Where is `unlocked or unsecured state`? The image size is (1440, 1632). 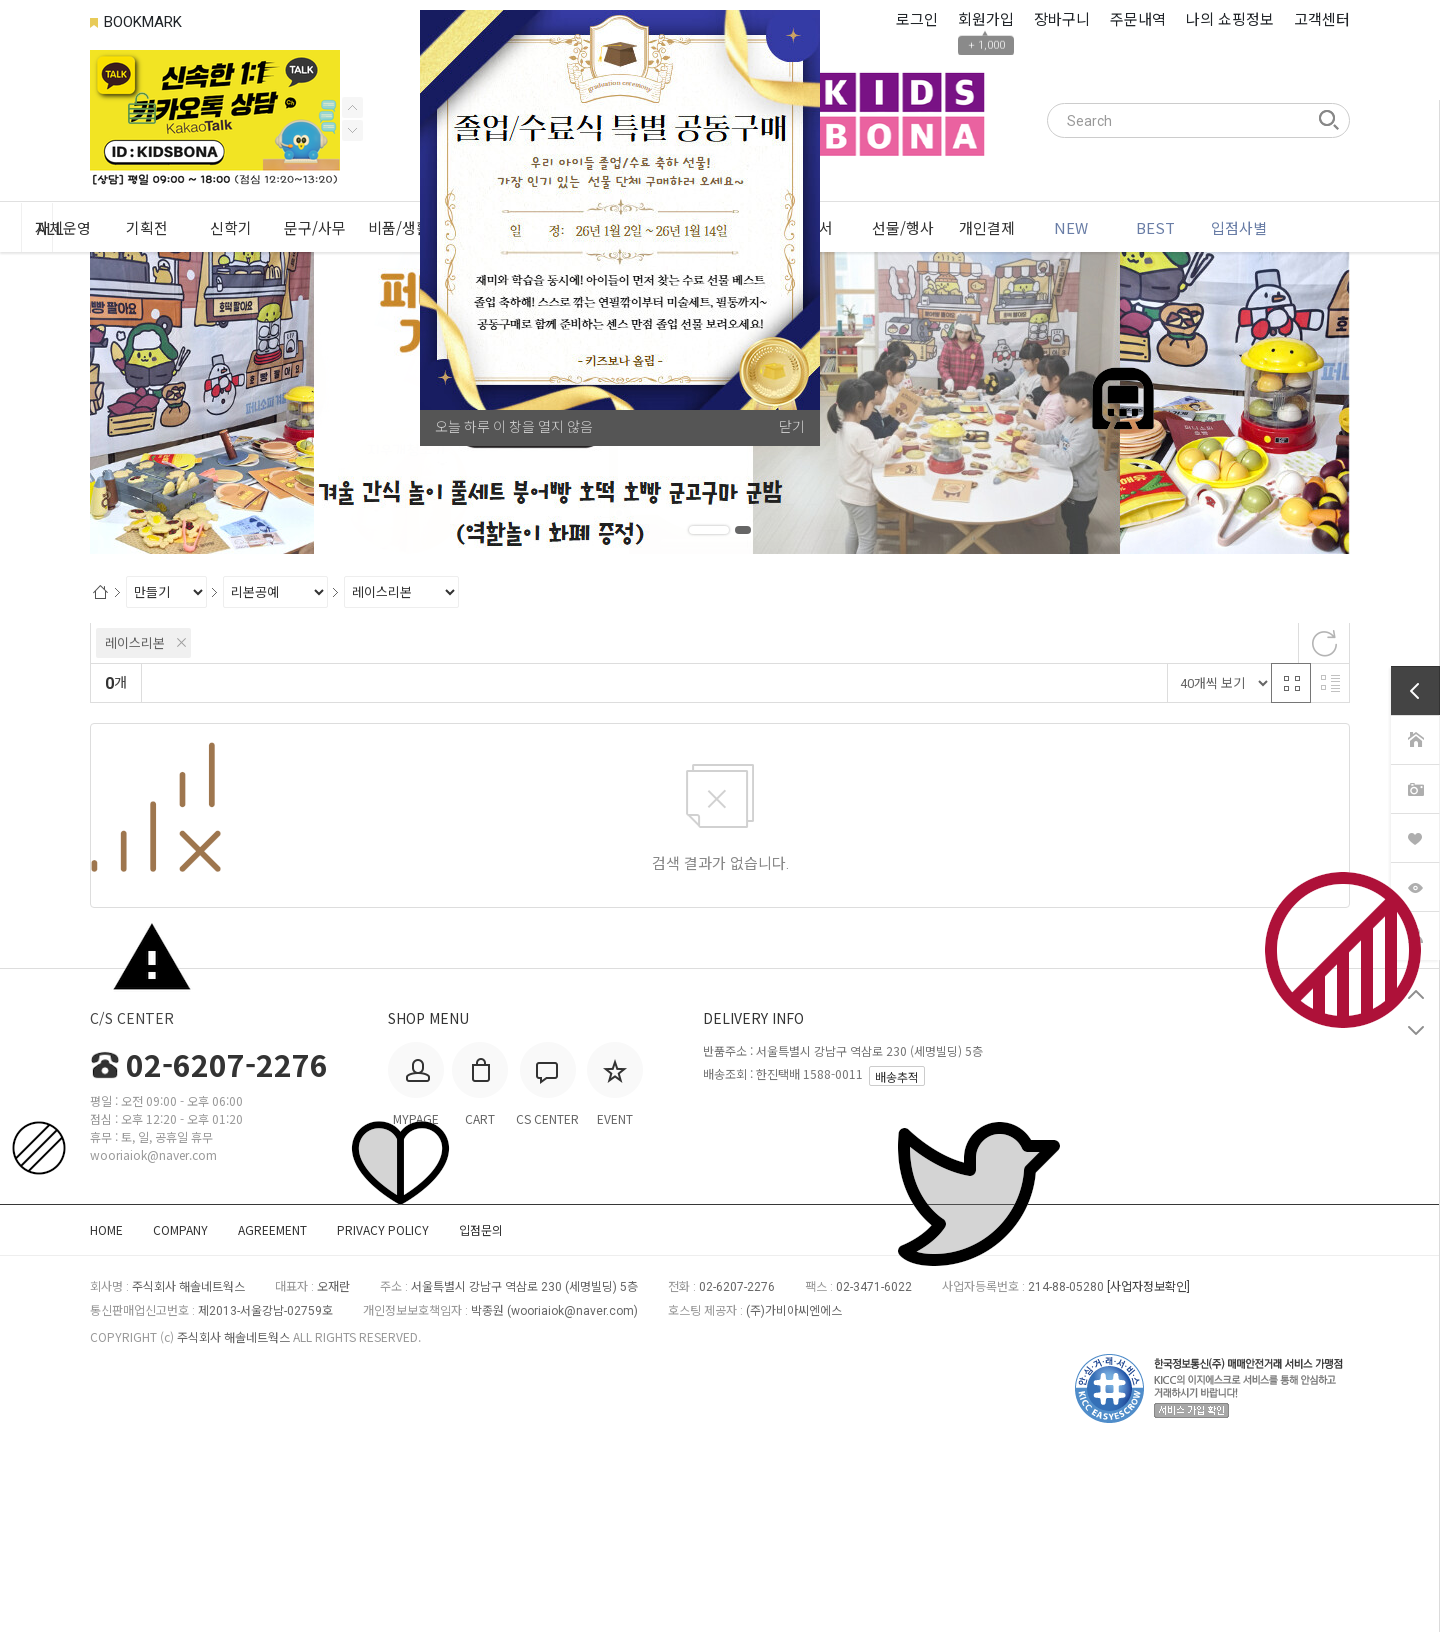 unlocked or unsecured state is located at coordinates (142, 110).